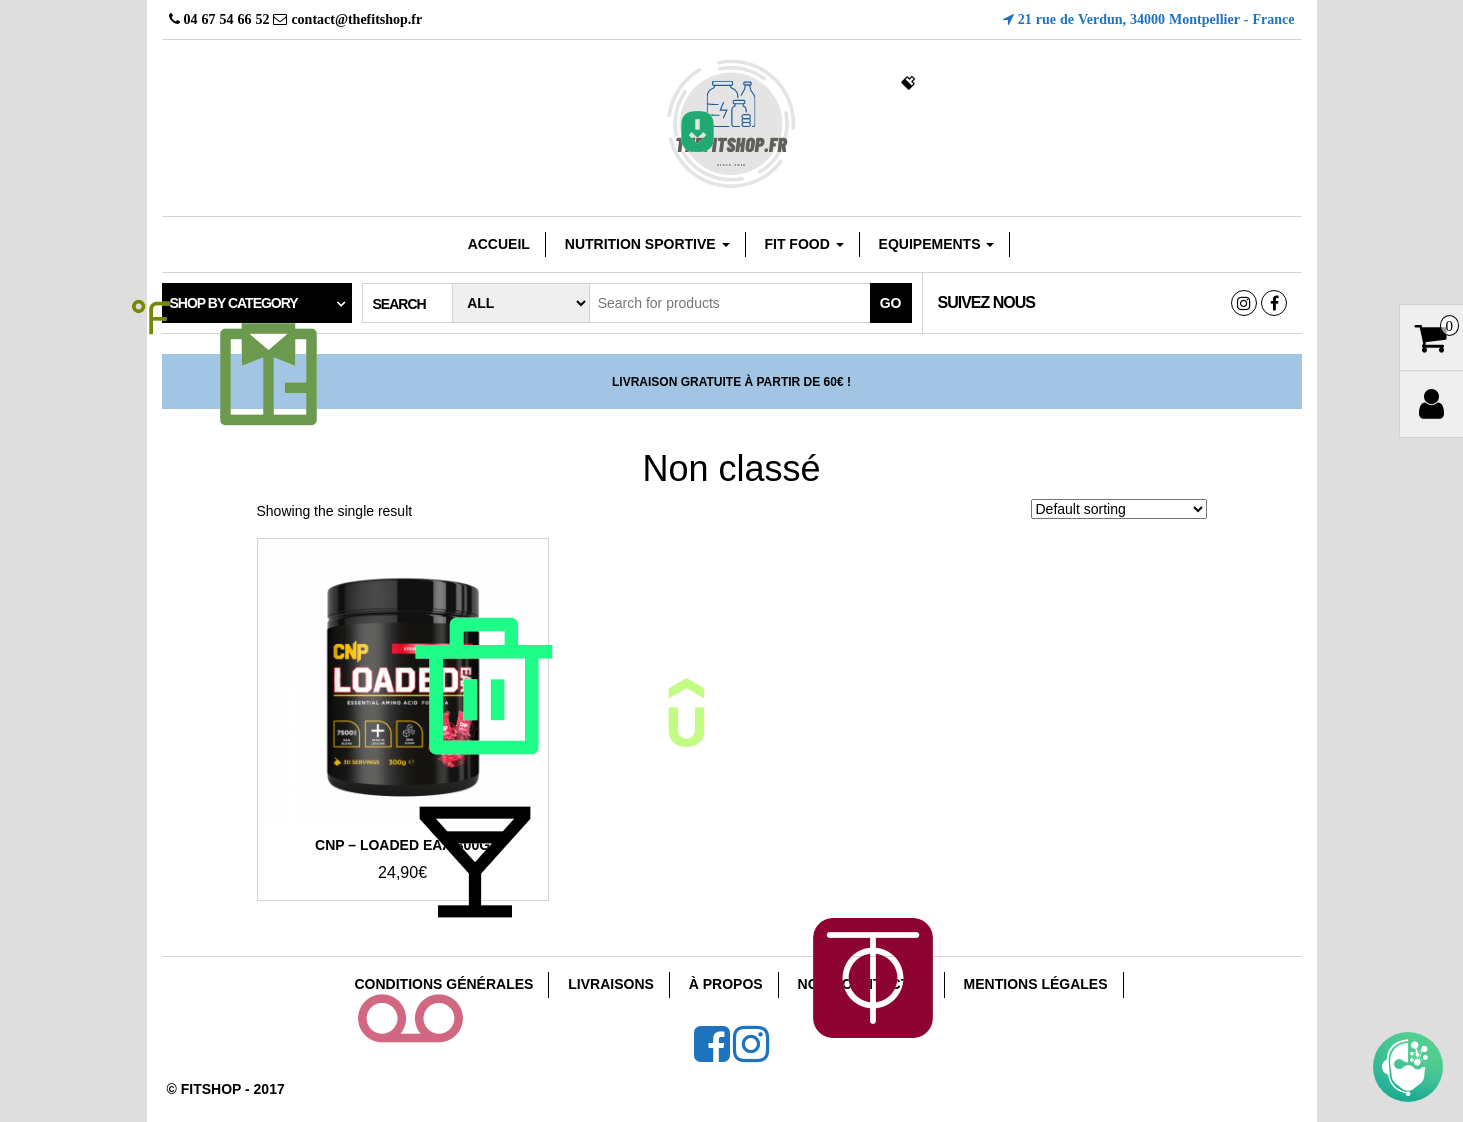  Describe the element at coordinates (697, 131) in the screenshot. I see `scroll to the bottom of the page` at that location.